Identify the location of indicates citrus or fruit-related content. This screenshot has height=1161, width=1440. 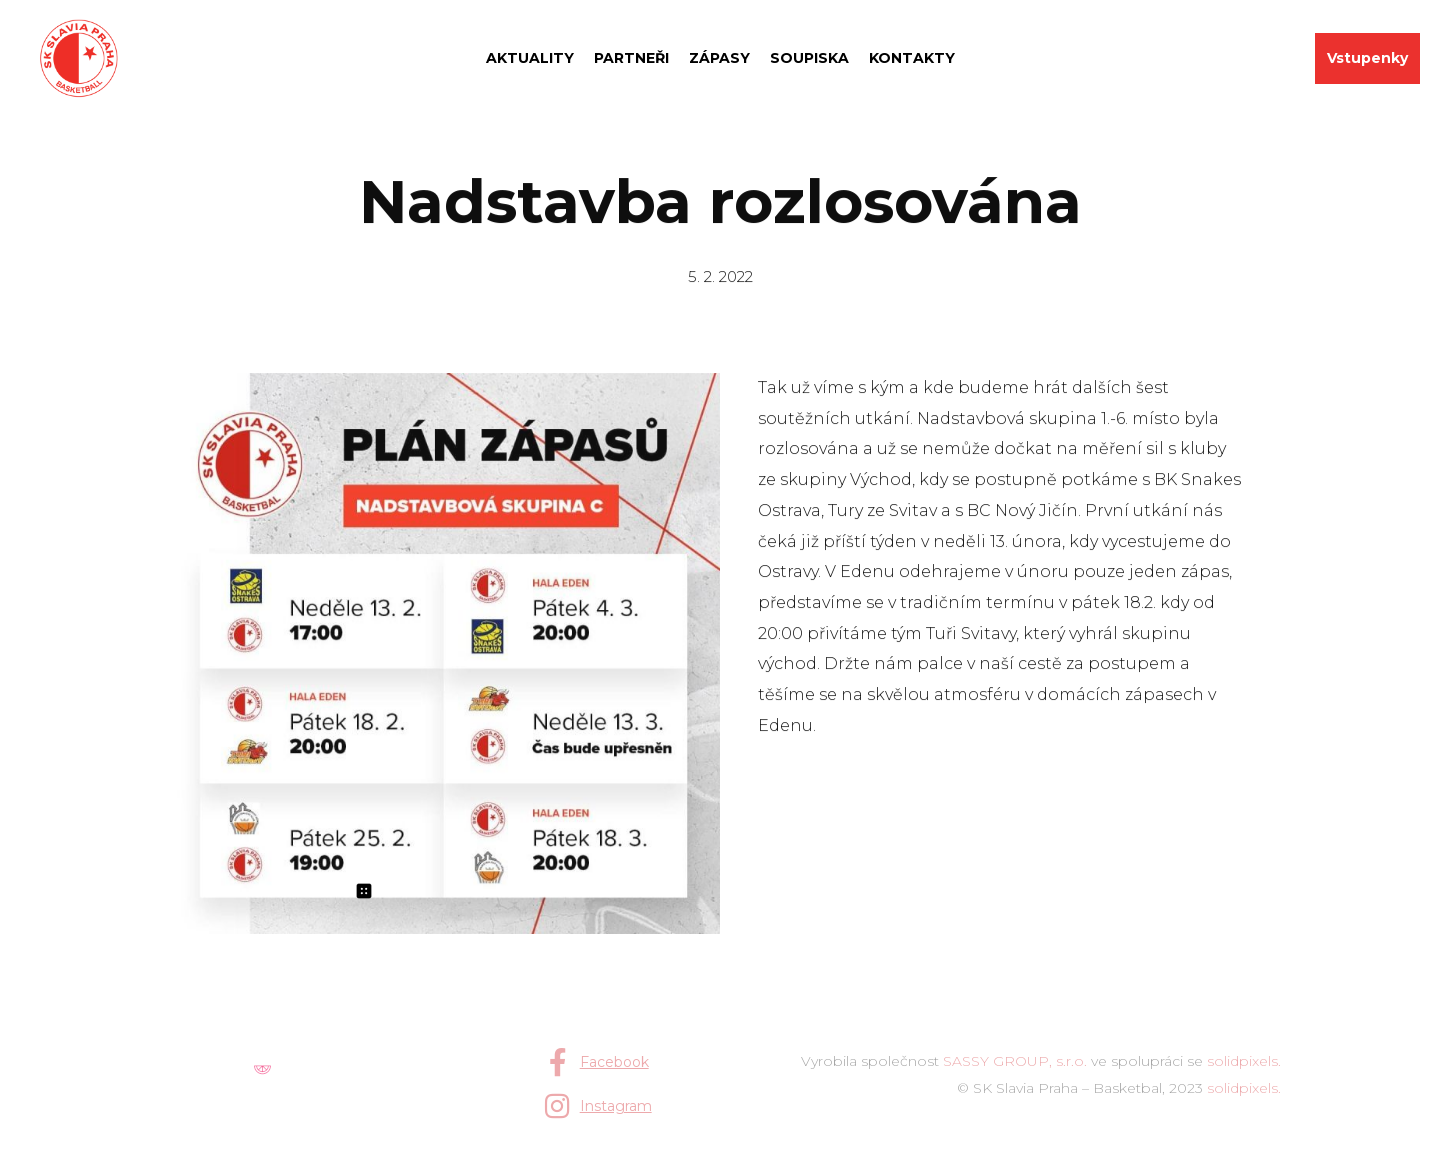
(262, 1068).